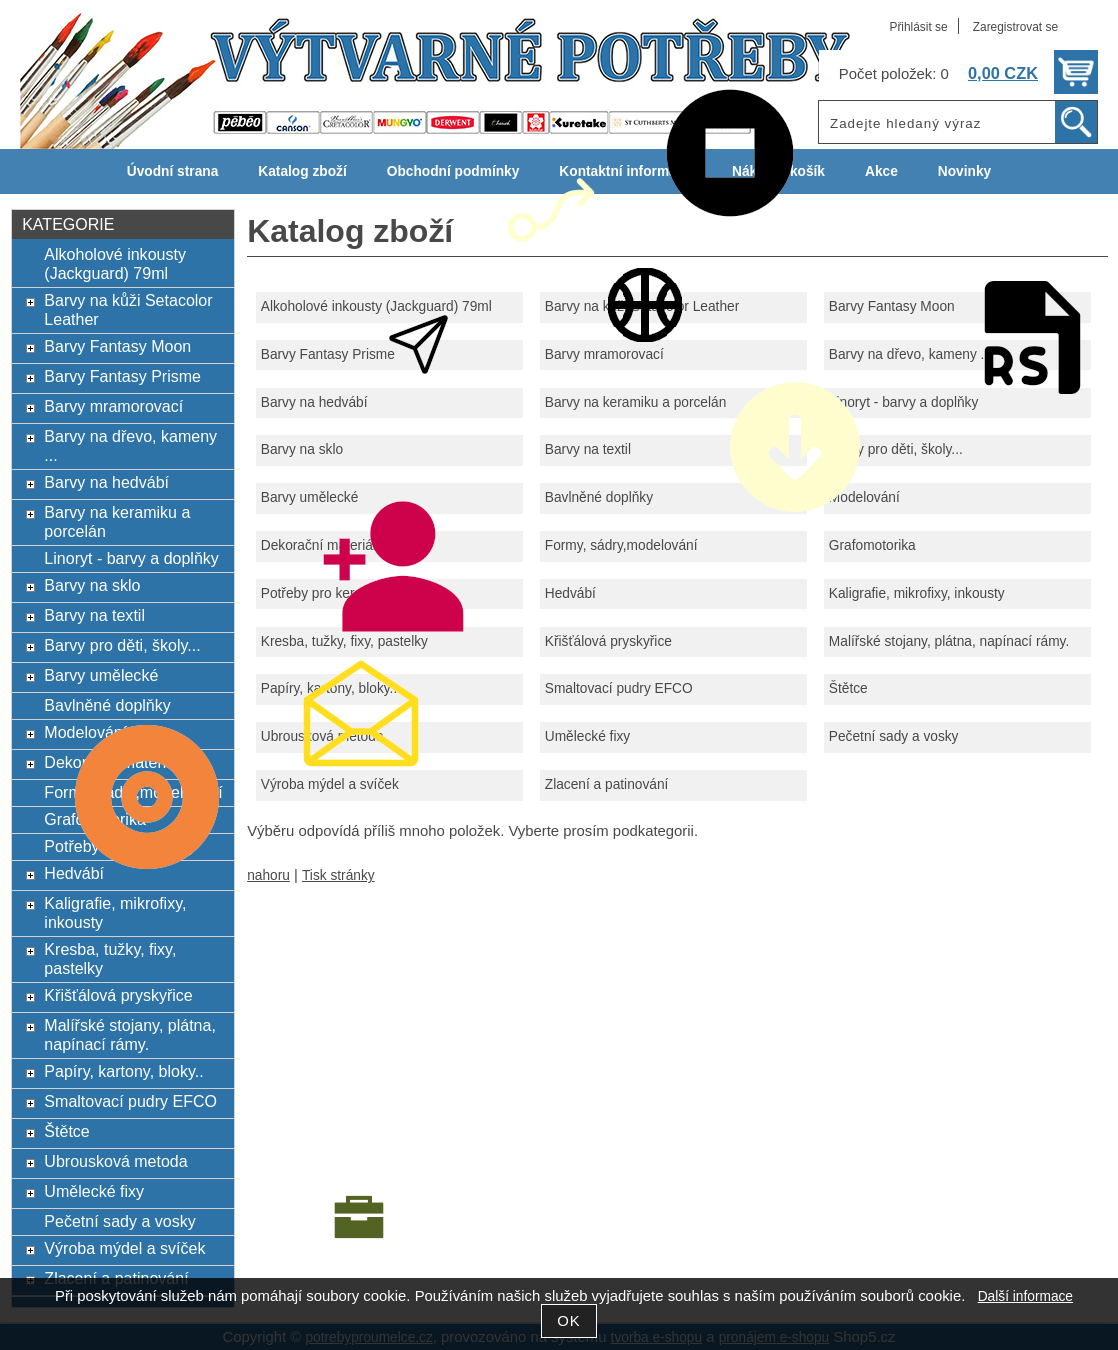  What do you see at coordinates (393, 566) in the screenshot?
I see `add a new contact or friend` at bounding box center [393, 566].